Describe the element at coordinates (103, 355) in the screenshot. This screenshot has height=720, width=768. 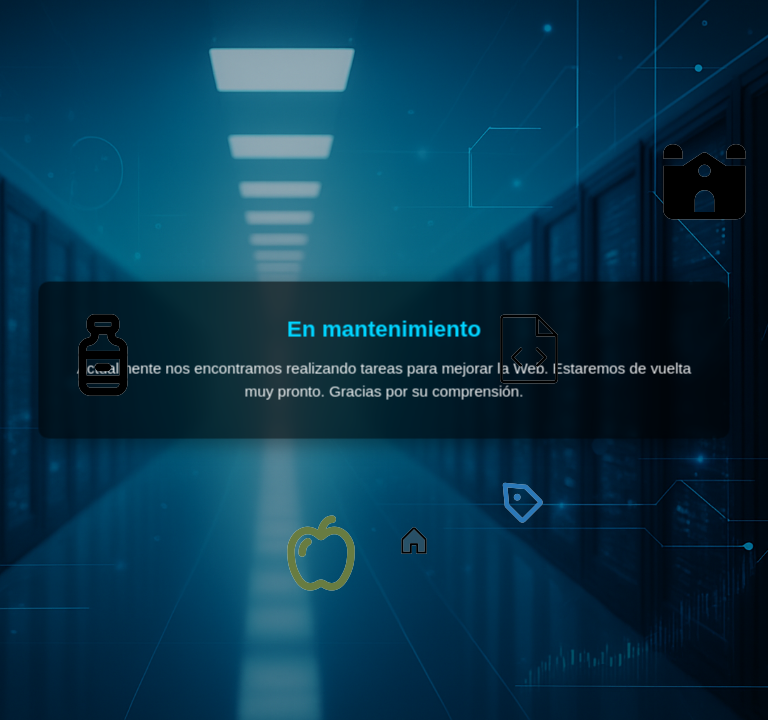
I see `view vaccine or medication information` at that location.